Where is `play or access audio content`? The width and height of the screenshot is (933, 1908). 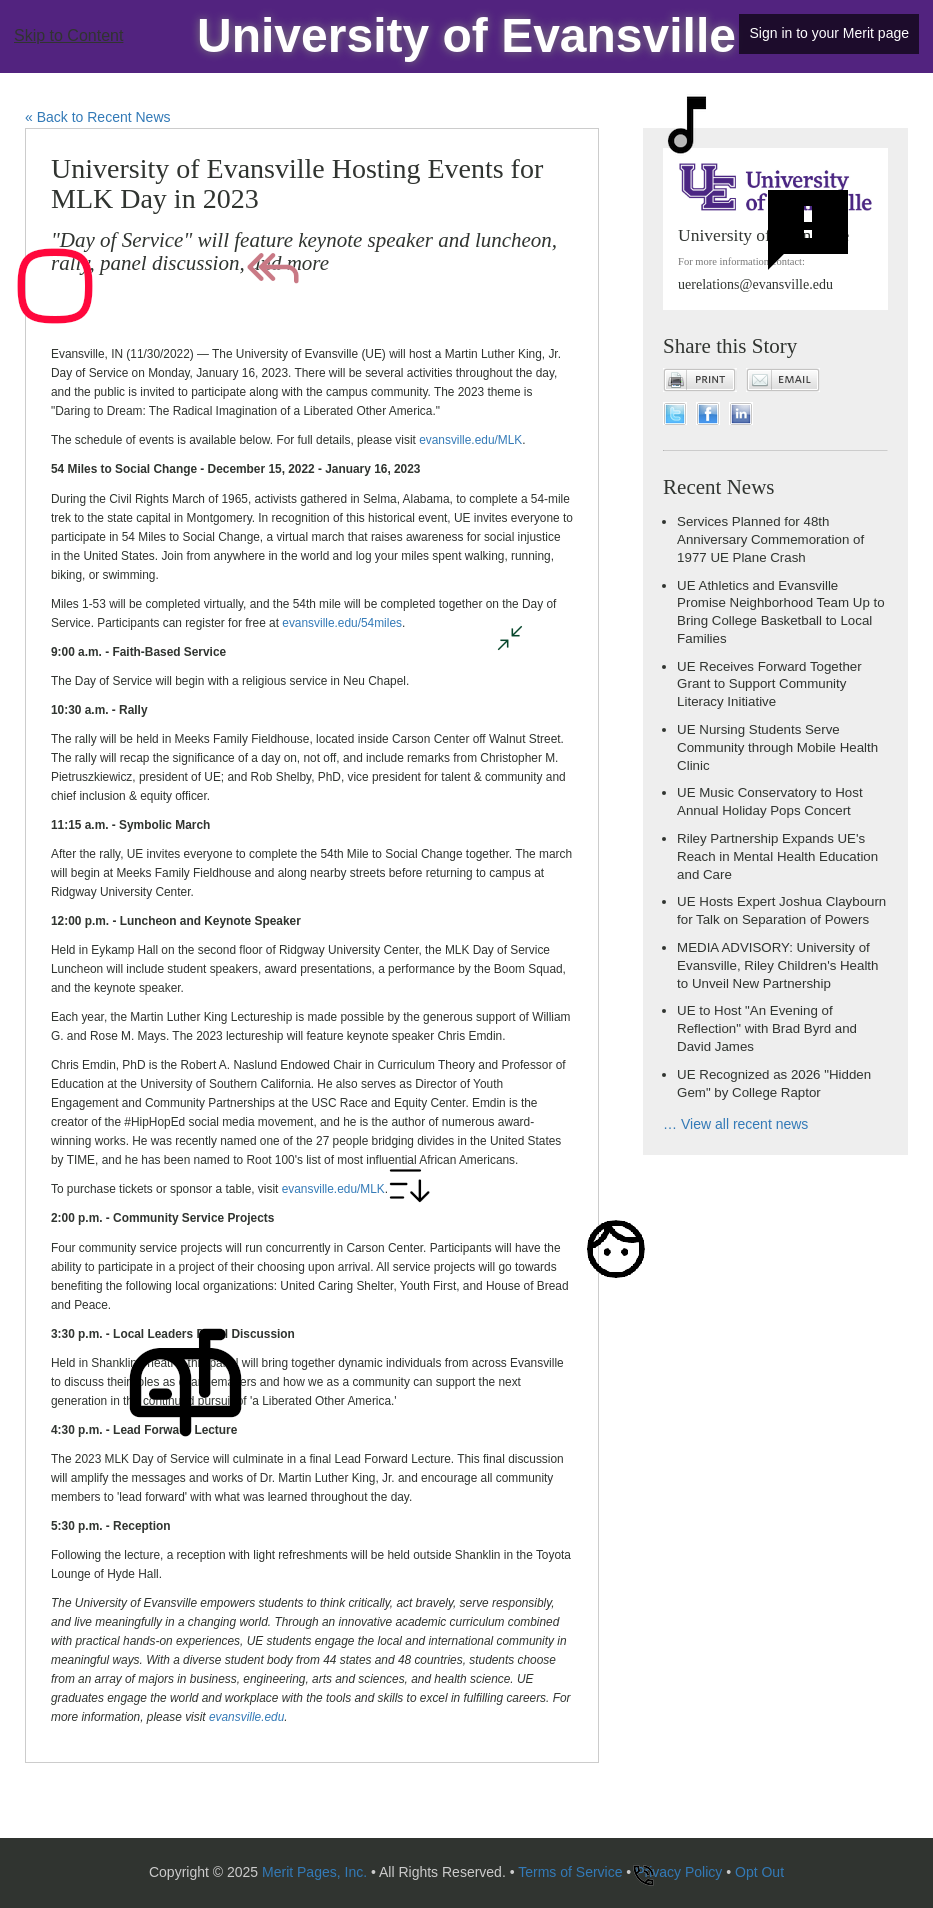
play or access audio content is located at coordinates (687, 125).